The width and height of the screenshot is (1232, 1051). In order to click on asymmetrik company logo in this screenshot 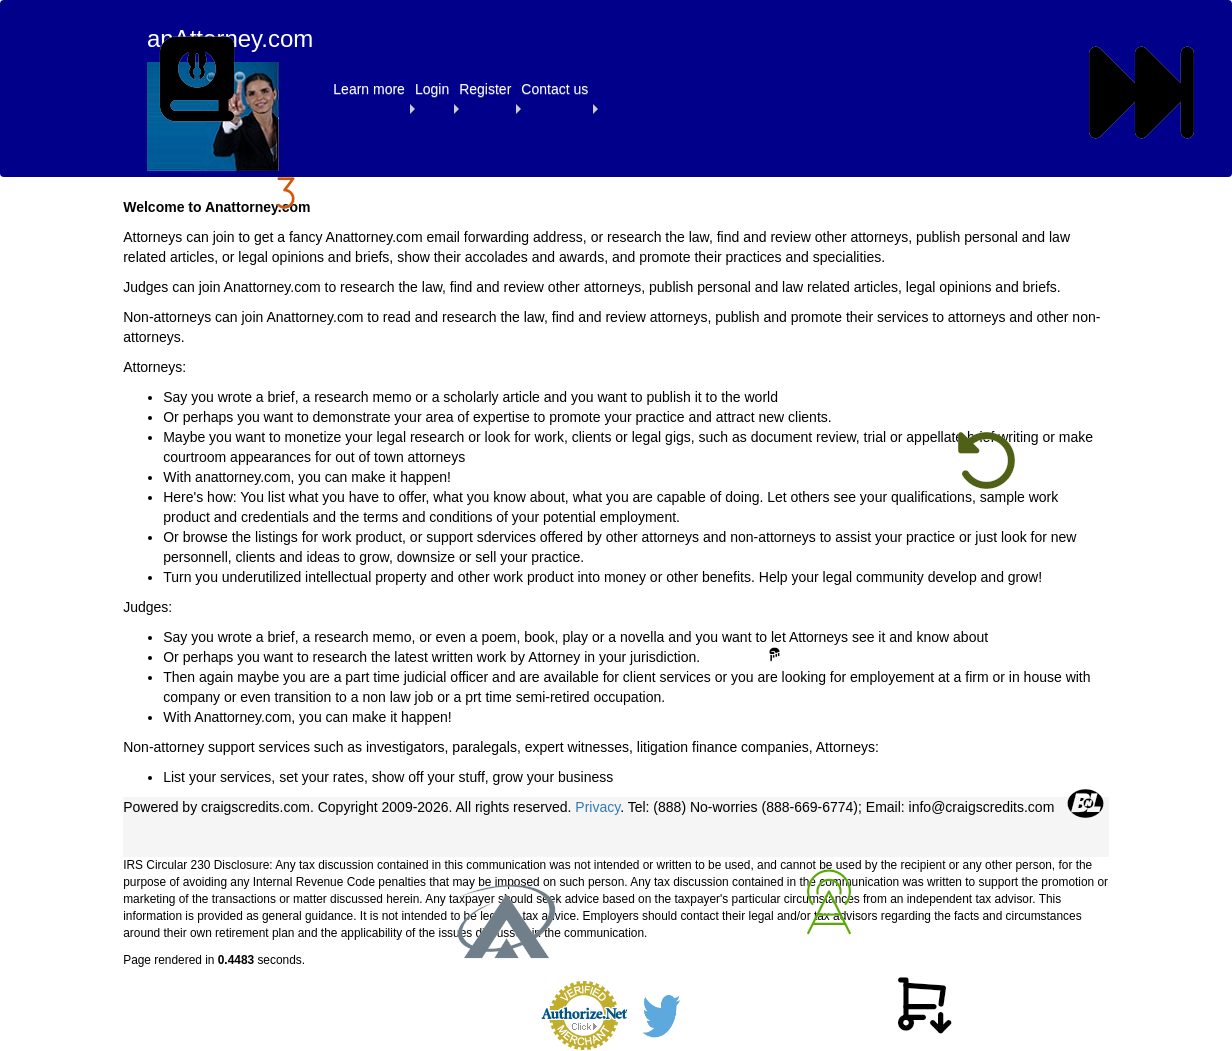, I will do `click(503, 921)`.